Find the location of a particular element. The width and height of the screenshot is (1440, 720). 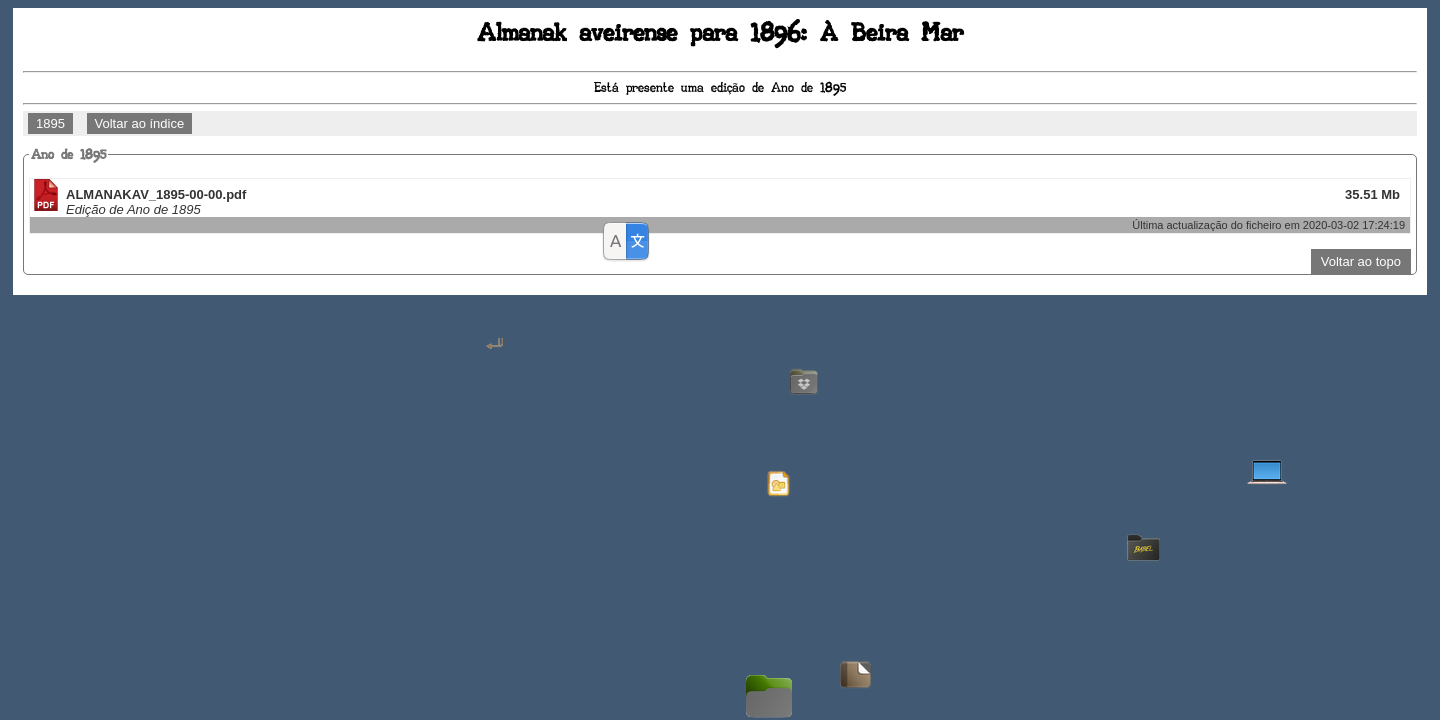

open folder containing files is located at coordinates (769, 696).